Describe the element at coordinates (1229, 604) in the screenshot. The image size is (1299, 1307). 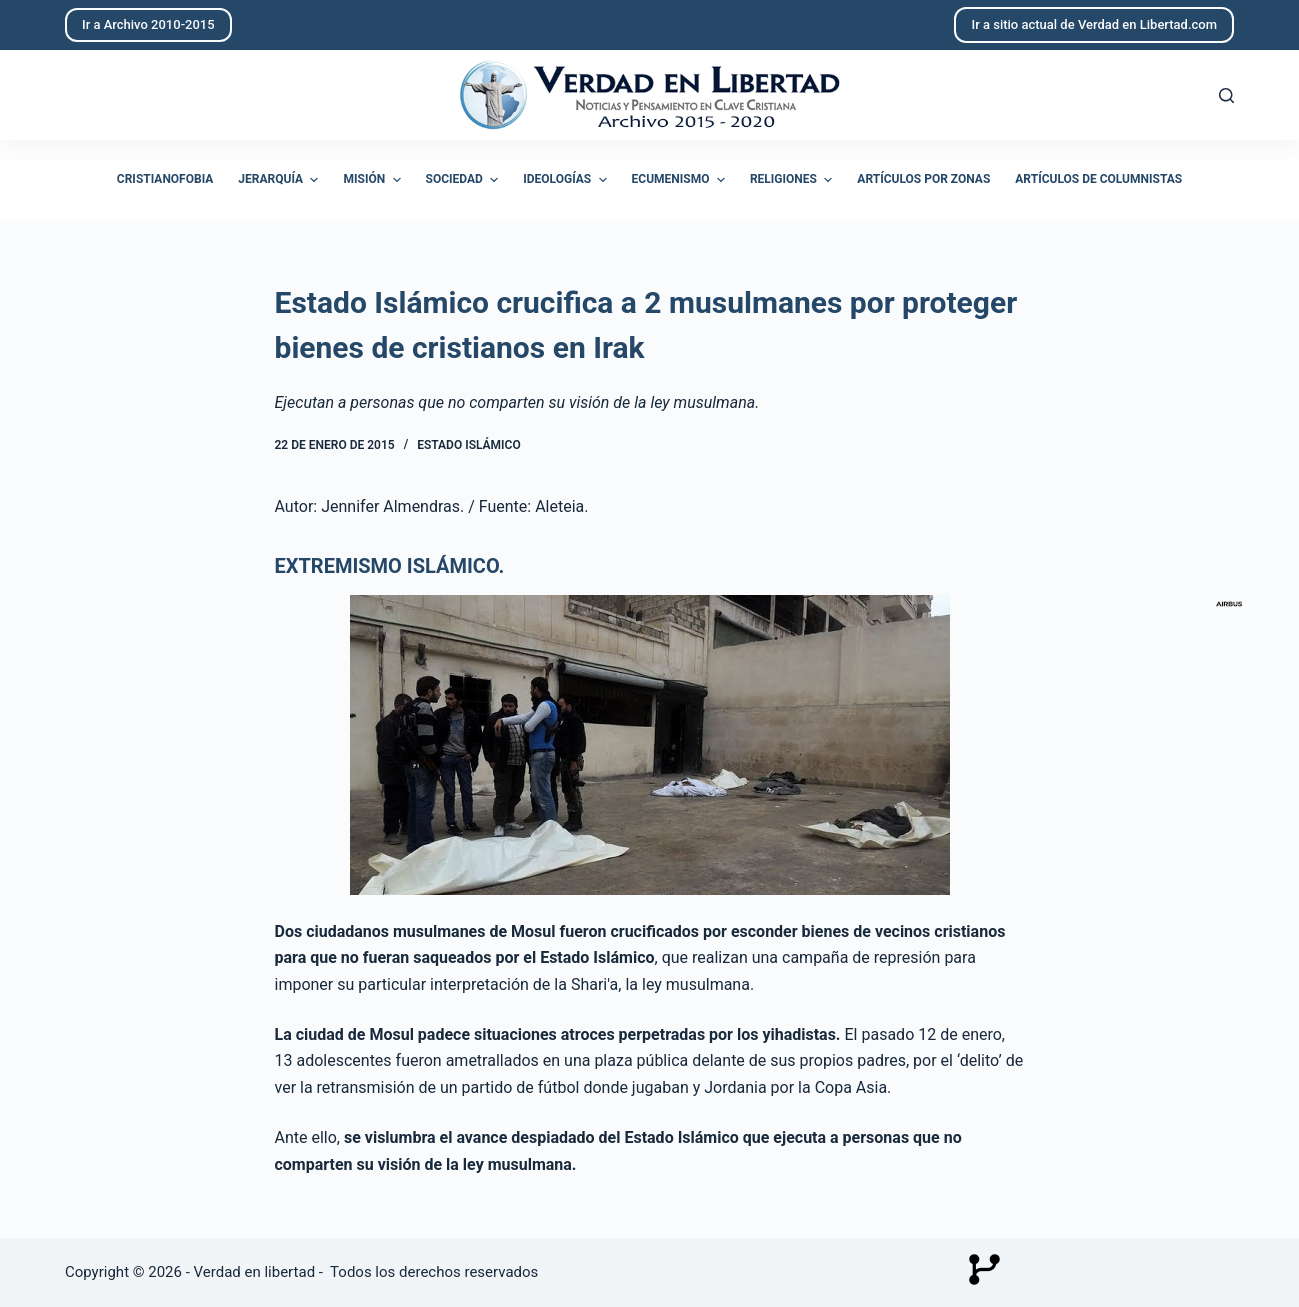
I see `airbus company logo` at that location.